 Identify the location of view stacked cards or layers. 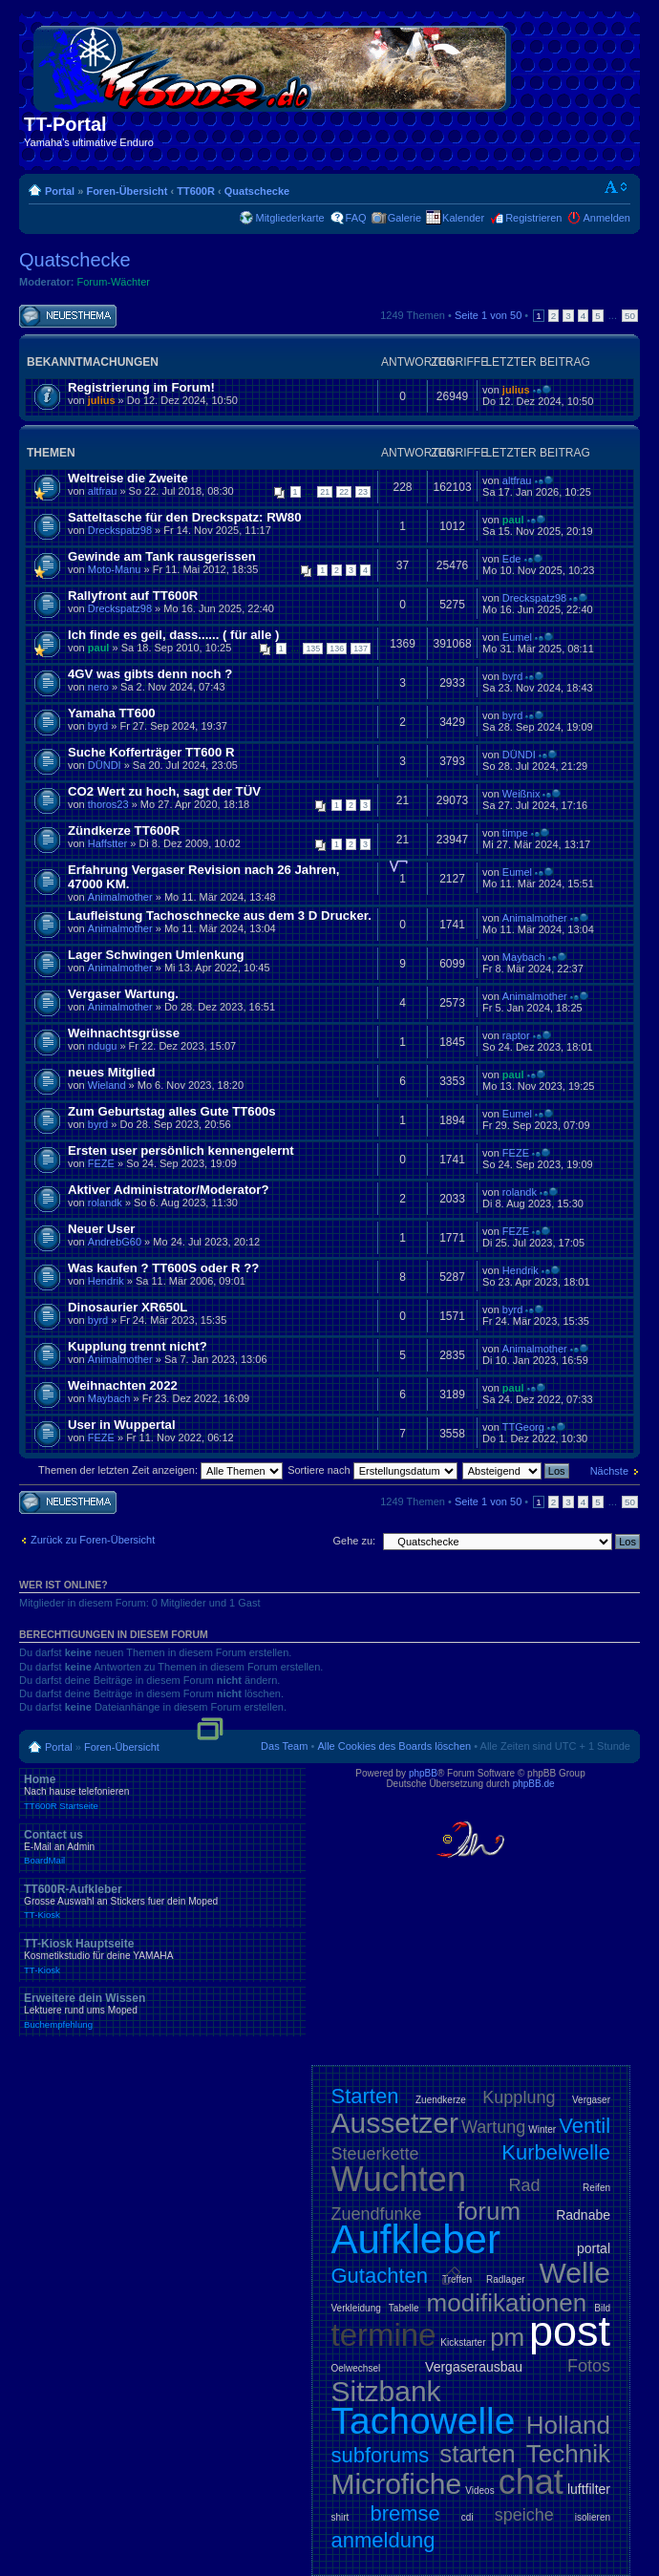
(210, 1729).